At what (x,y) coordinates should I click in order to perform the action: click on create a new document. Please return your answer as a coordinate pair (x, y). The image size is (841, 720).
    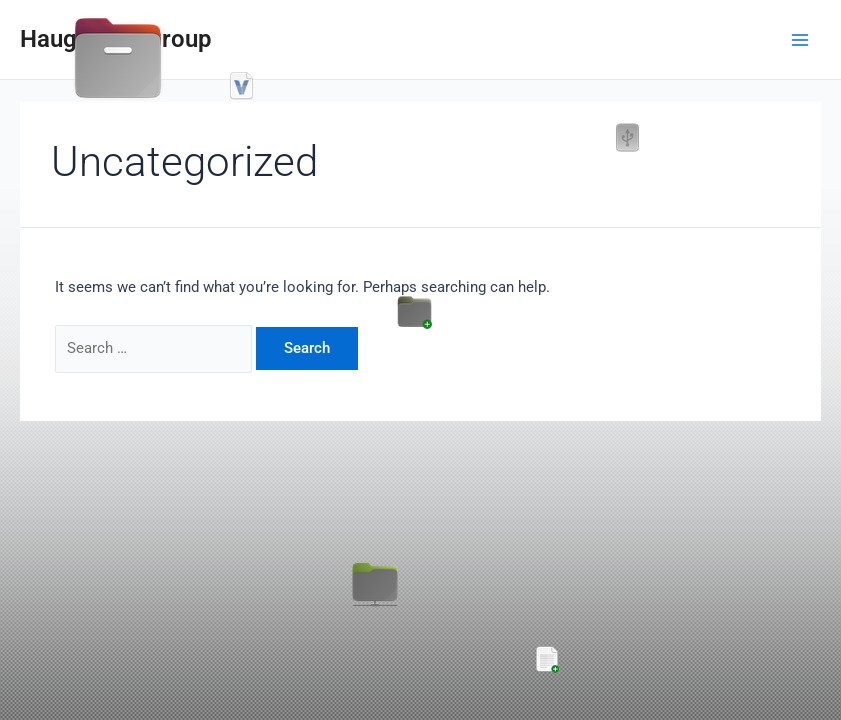
    Looking at the image, I should click on (547, 659).